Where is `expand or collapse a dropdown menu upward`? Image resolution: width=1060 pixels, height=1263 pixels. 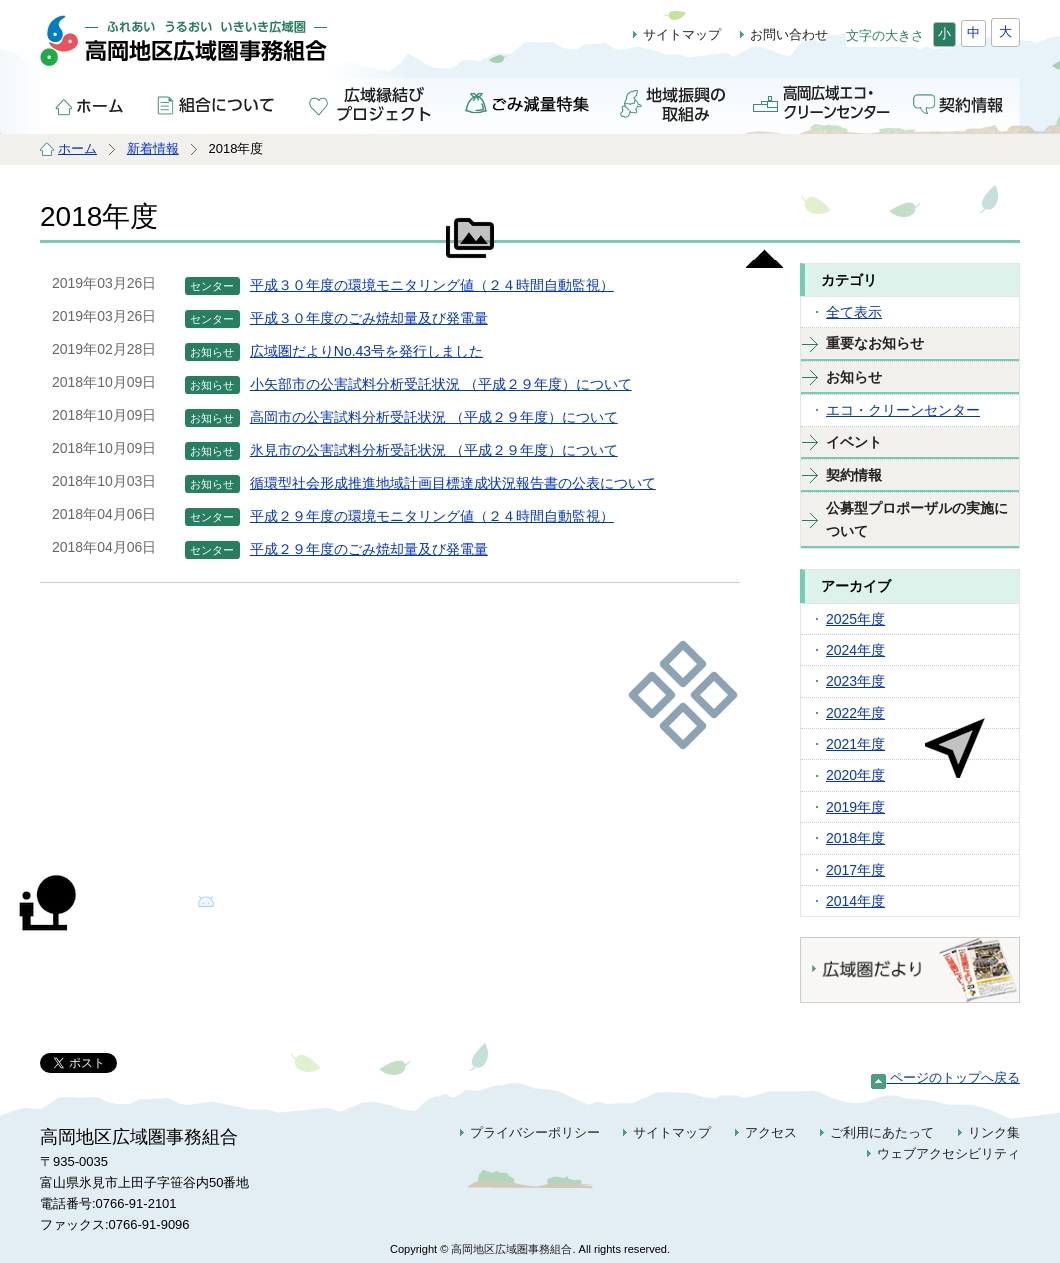 expand or collapse a dropdown menu upward is located at coordinates (764, 260).